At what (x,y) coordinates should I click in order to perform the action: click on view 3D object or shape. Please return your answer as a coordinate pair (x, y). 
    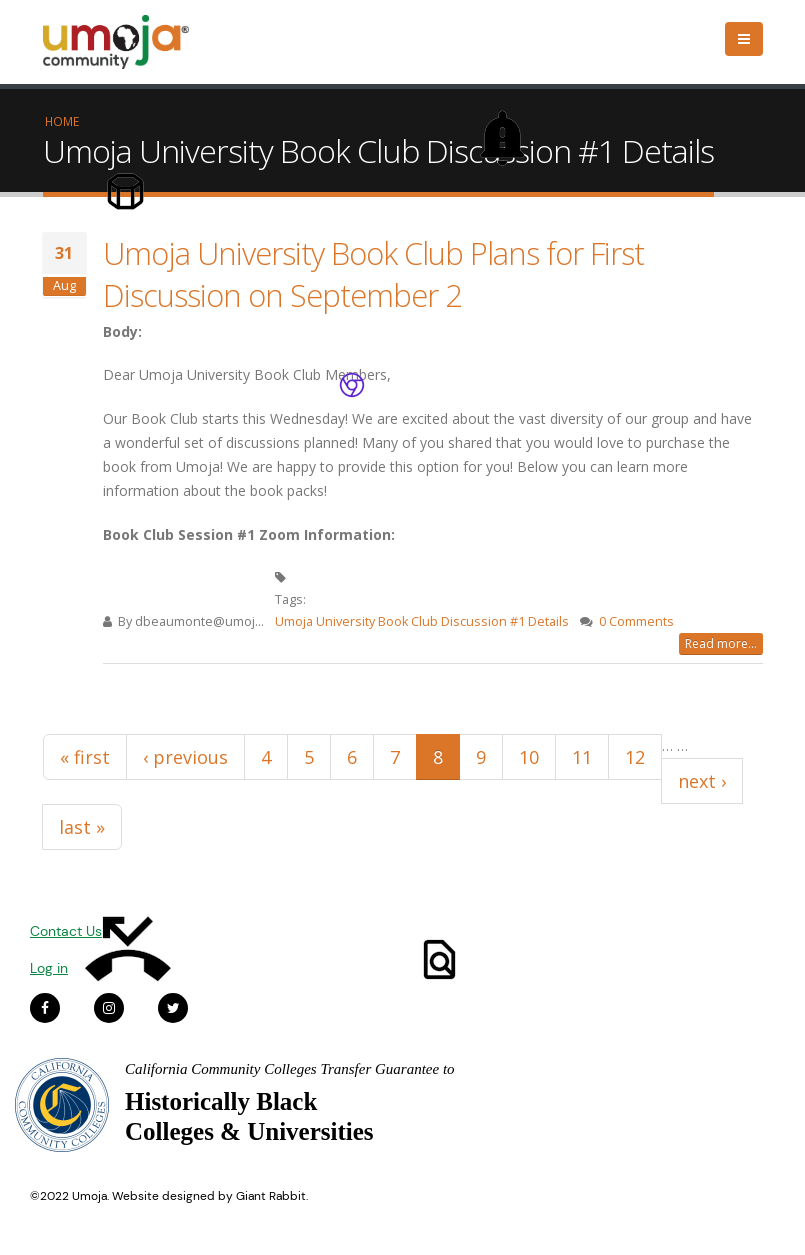
    Looking at the image, I should click on (125, 191).